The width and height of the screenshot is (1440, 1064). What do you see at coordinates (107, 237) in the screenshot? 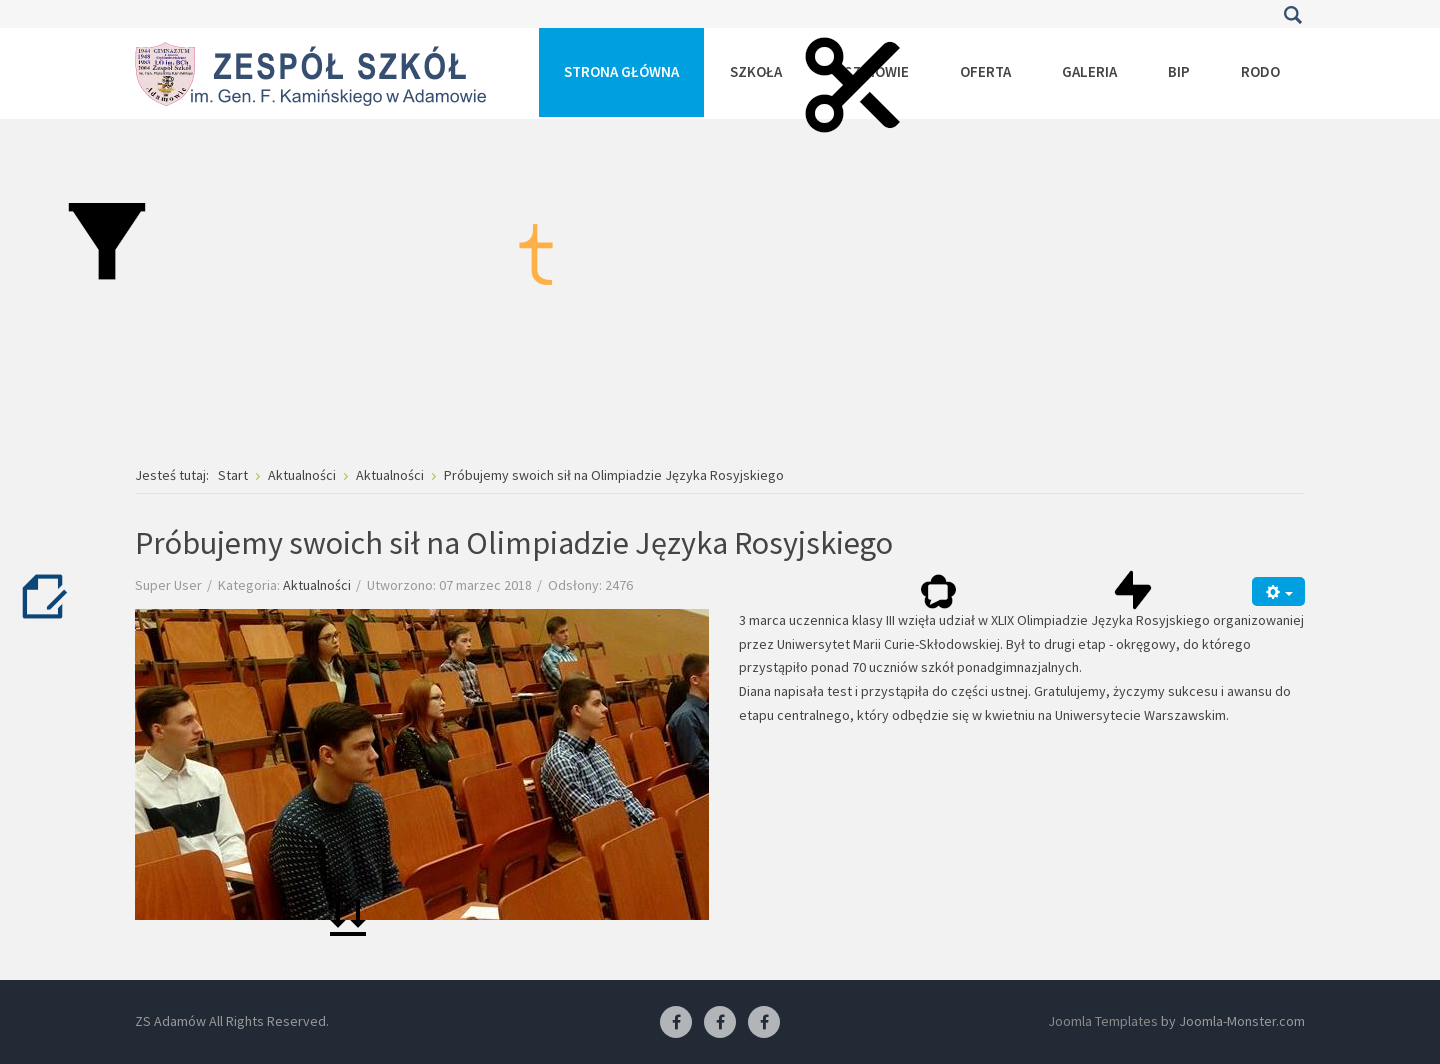
I see `filter list or search results` at bounding box center [107, 237].